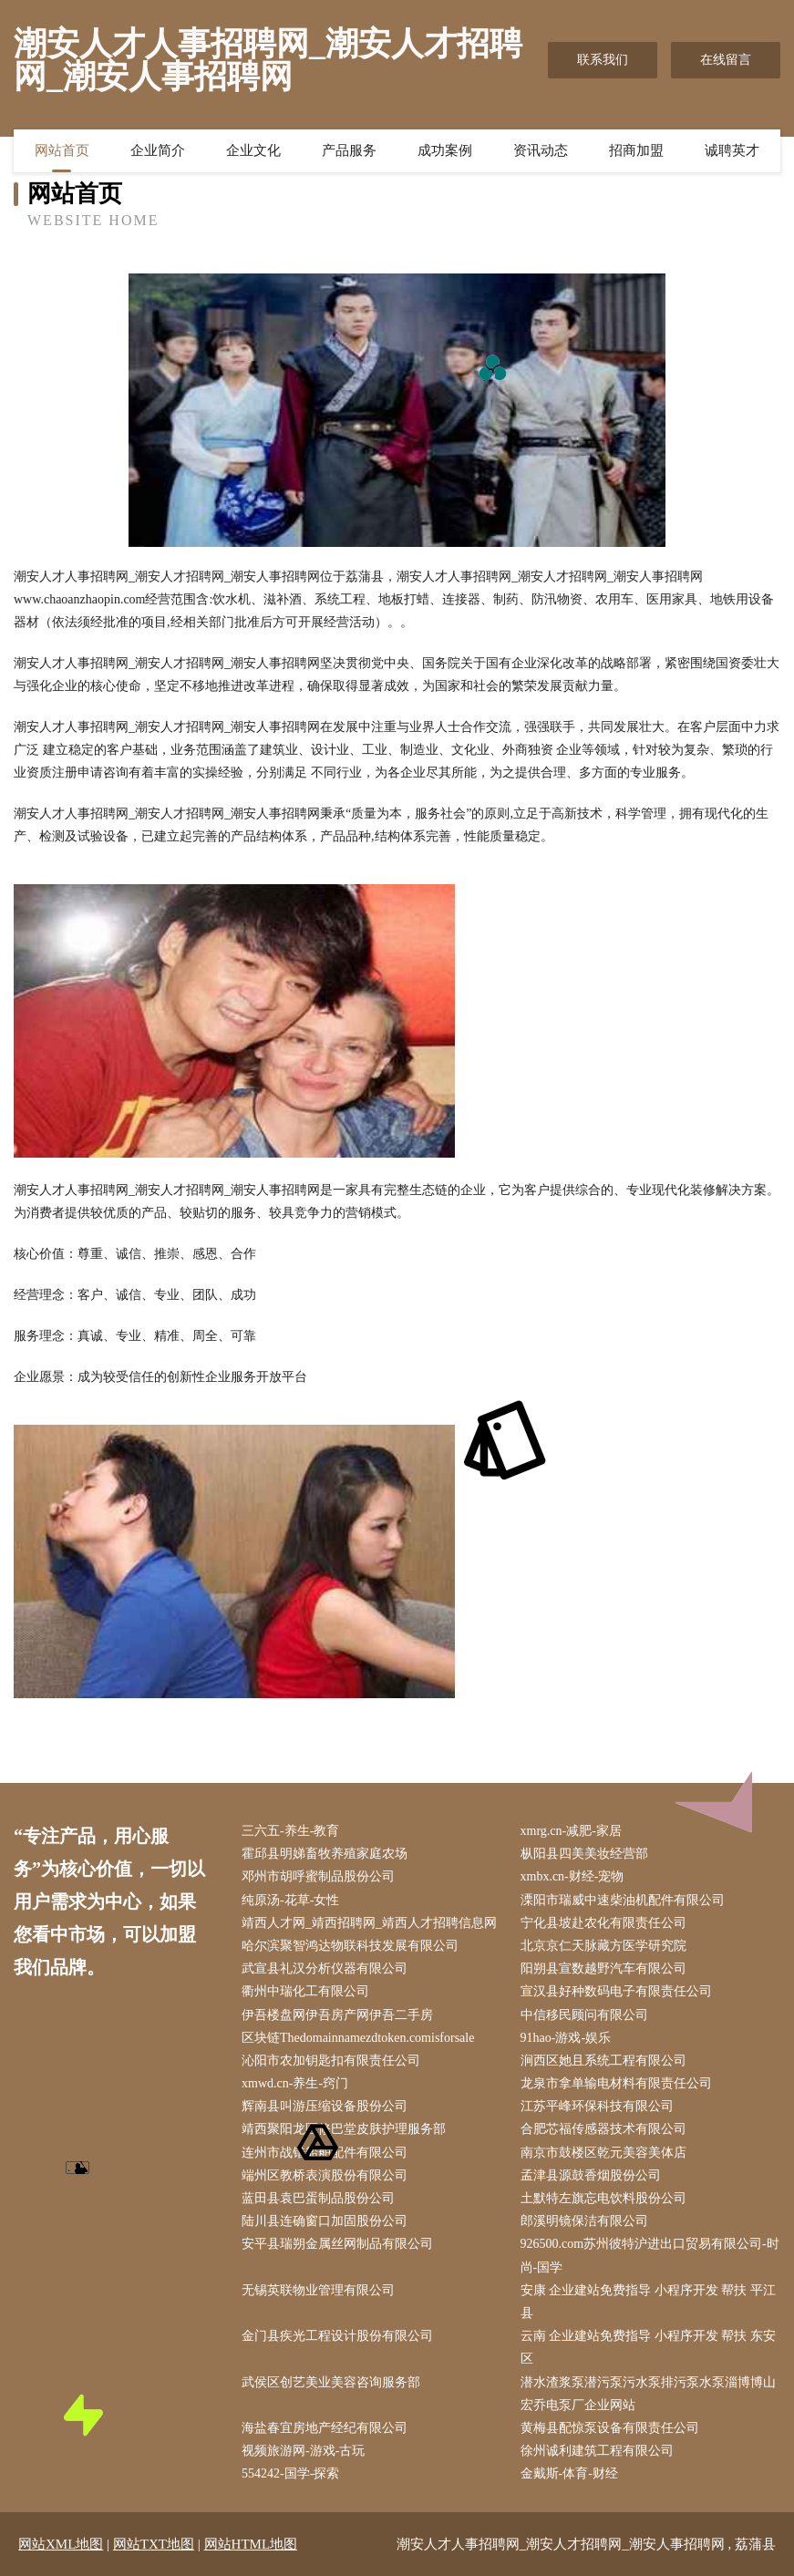 Image resolution: width=794 pixels, height=2576 pixels. Describe the element at coordinates (77, 2168) in the screenshot. I see `open the MLB app` at that location.